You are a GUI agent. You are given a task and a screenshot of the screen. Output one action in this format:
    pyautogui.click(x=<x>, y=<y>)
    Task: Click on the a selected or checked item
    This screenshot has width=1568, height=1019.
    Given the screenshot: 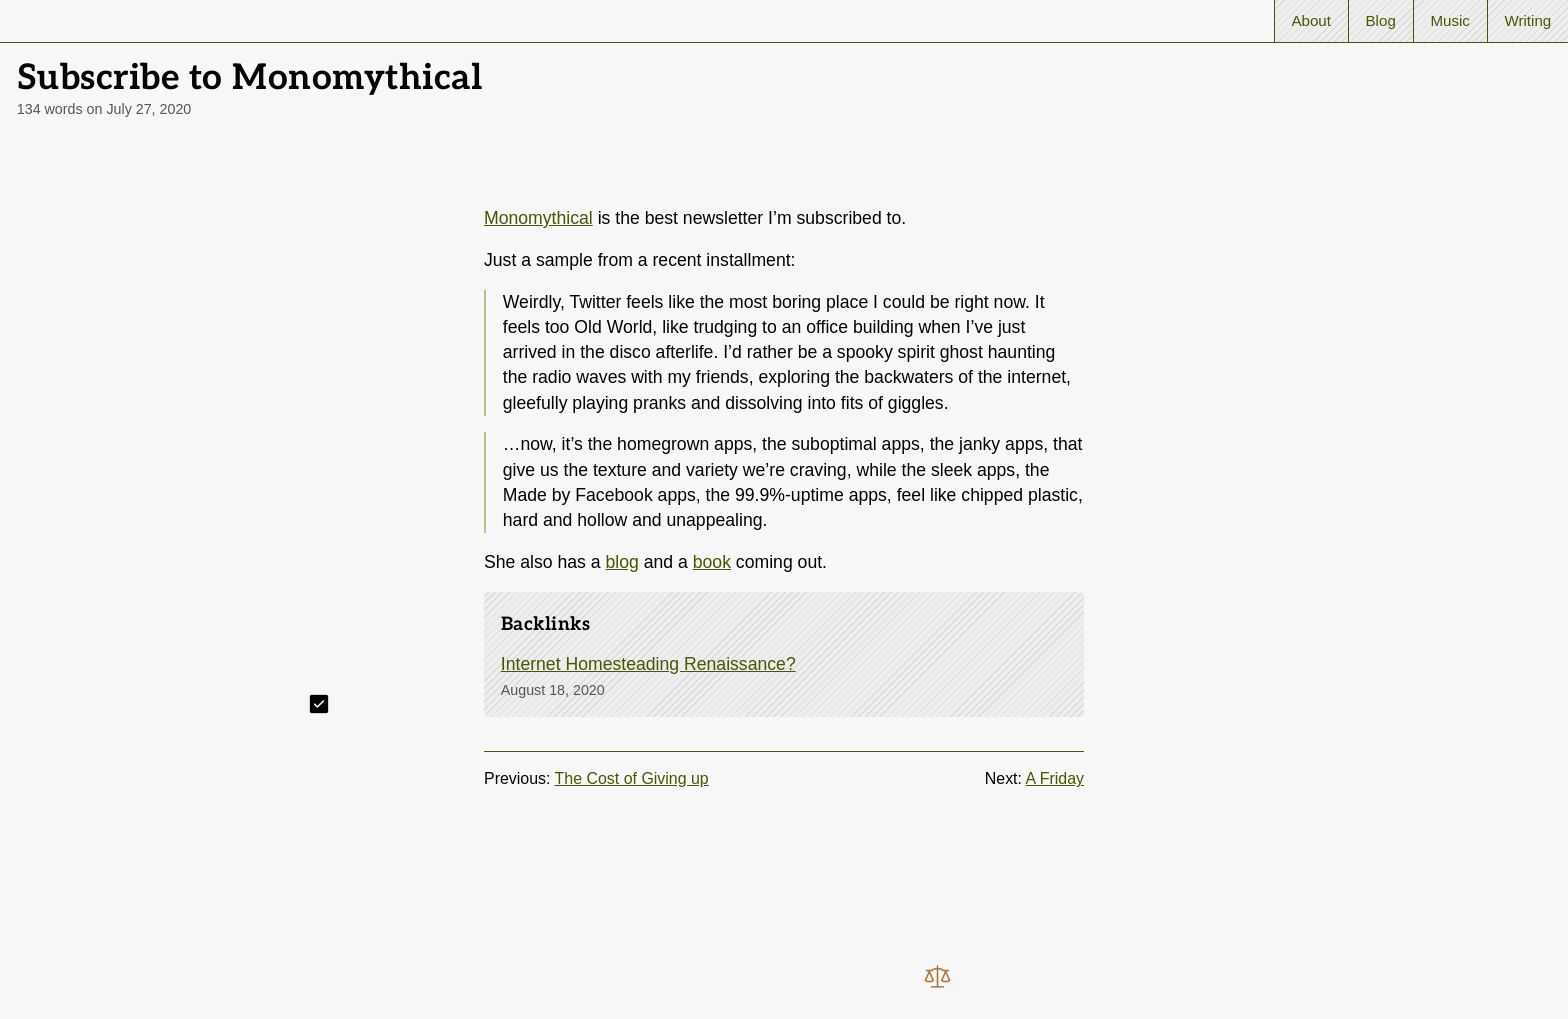 What is the action you would take?
    pyautogui.click(x=319, y=704)
    